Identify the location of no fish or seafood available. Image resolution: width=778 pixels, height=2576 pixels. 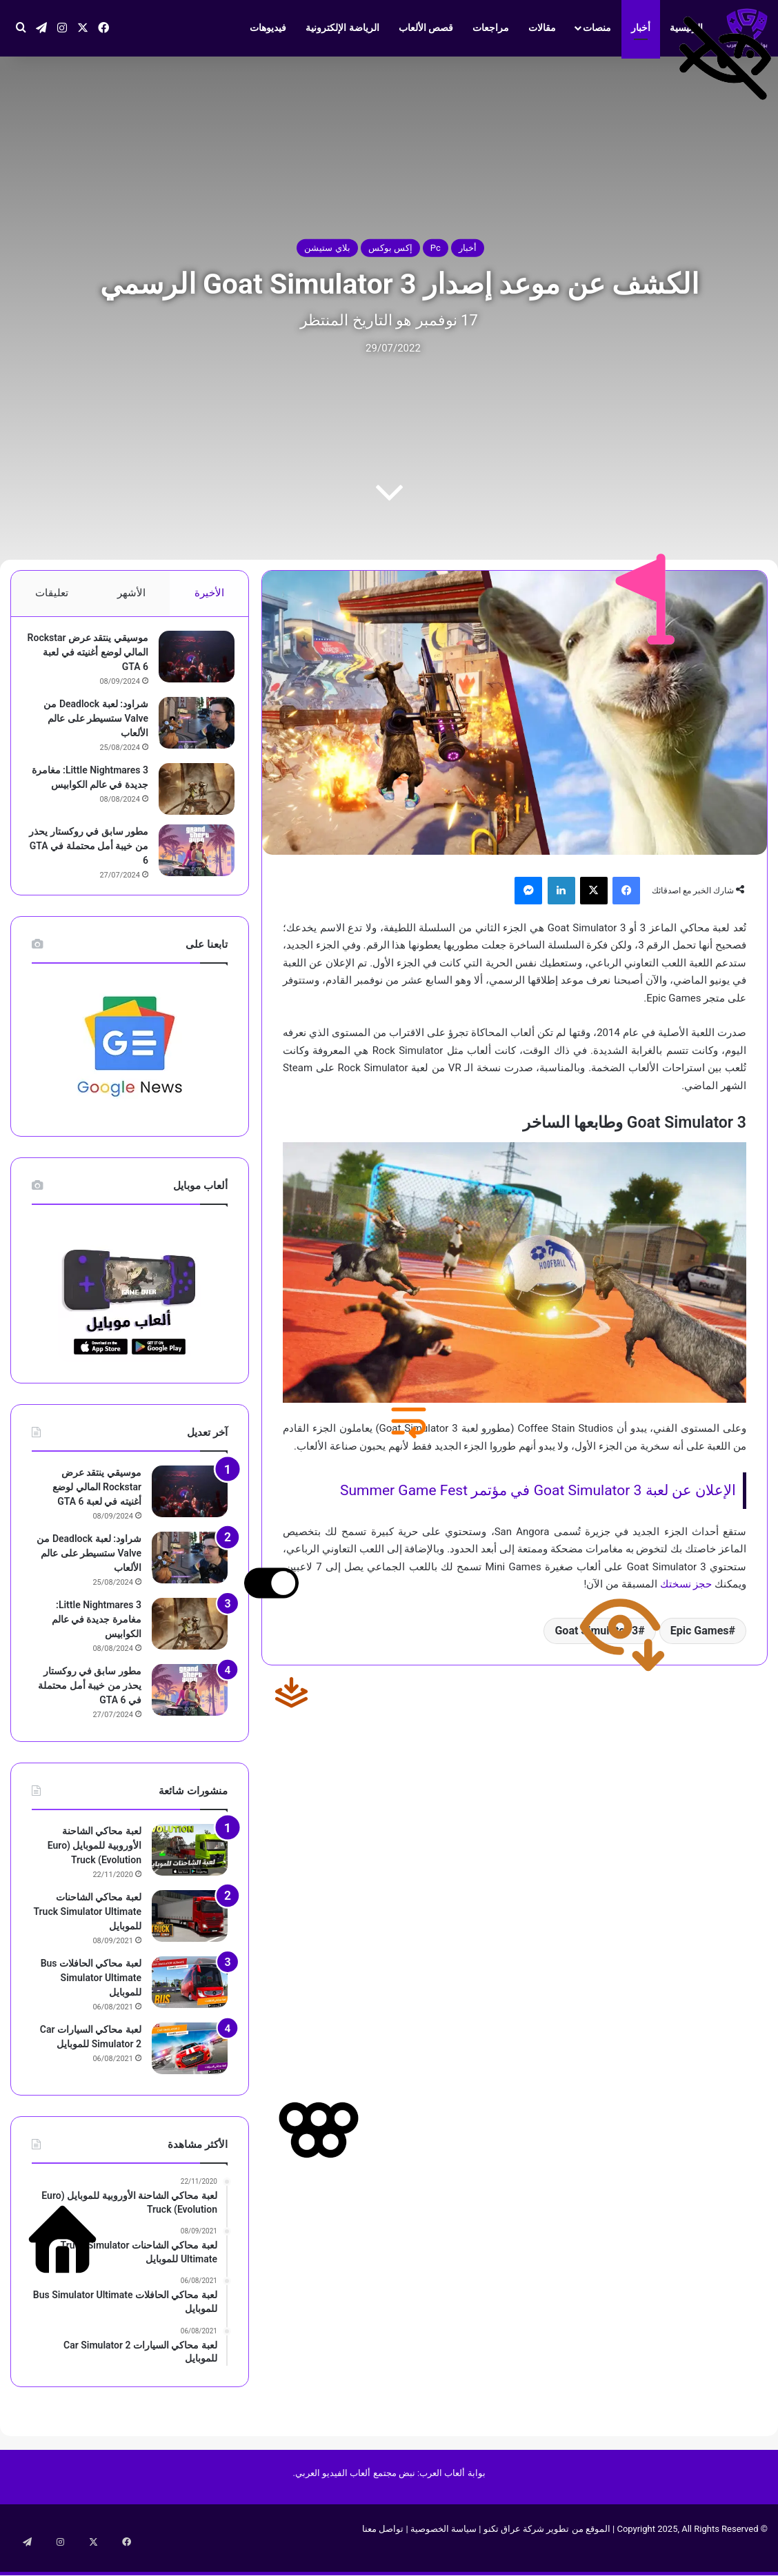
(725, 58).